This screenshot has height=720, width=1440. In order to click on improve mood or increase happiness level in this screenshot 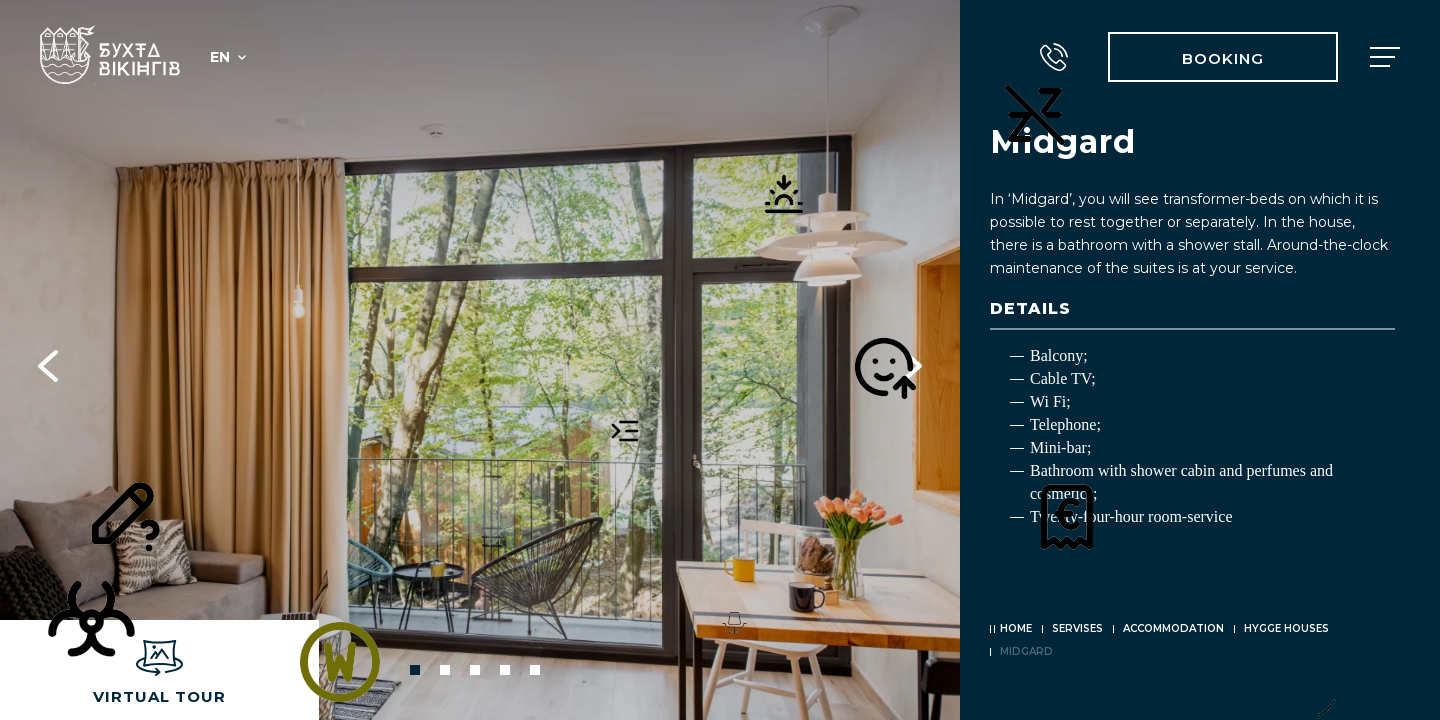, I will do `click(884, 367)`.